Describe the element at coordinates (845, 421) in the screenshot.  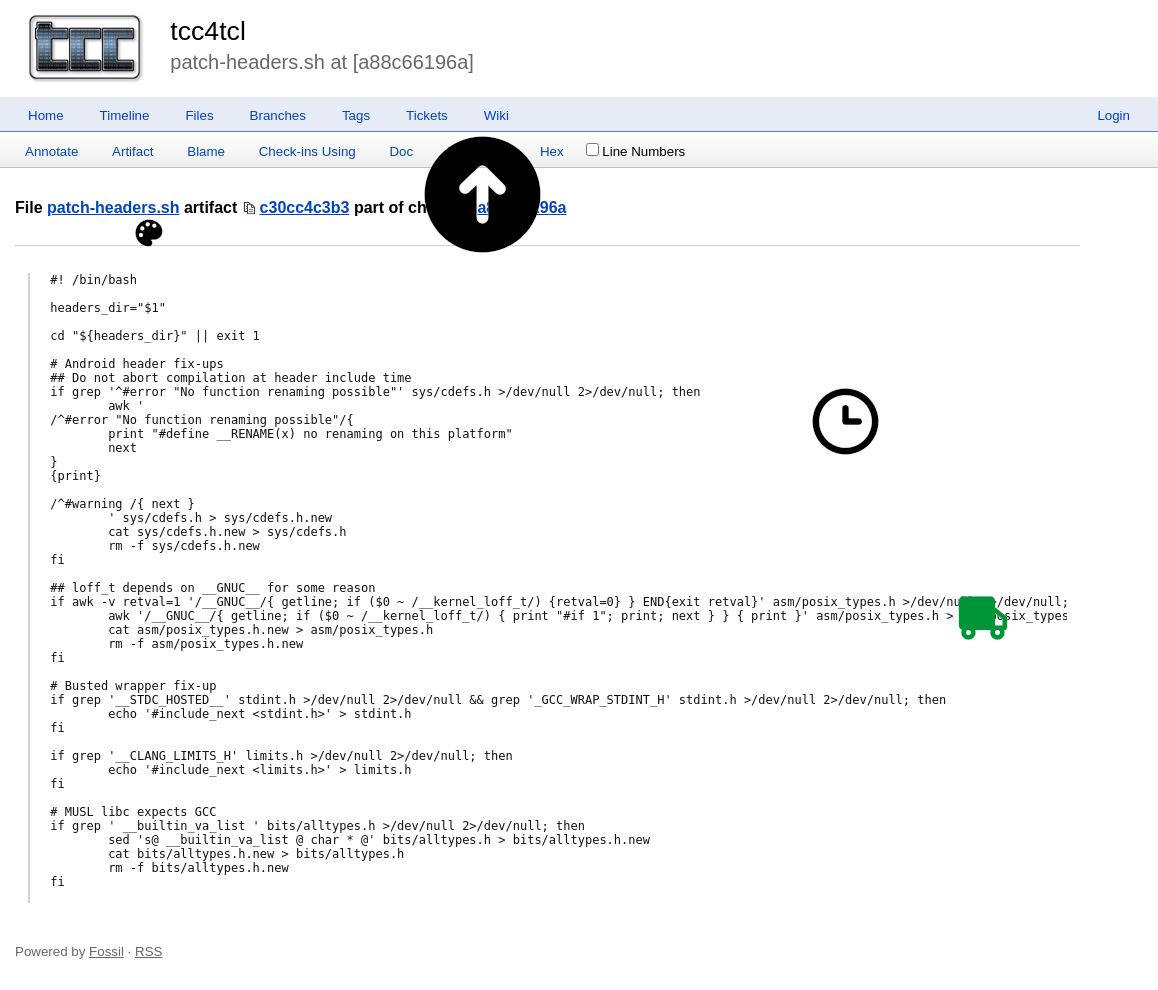
I see `view time or clock settings` at that location.